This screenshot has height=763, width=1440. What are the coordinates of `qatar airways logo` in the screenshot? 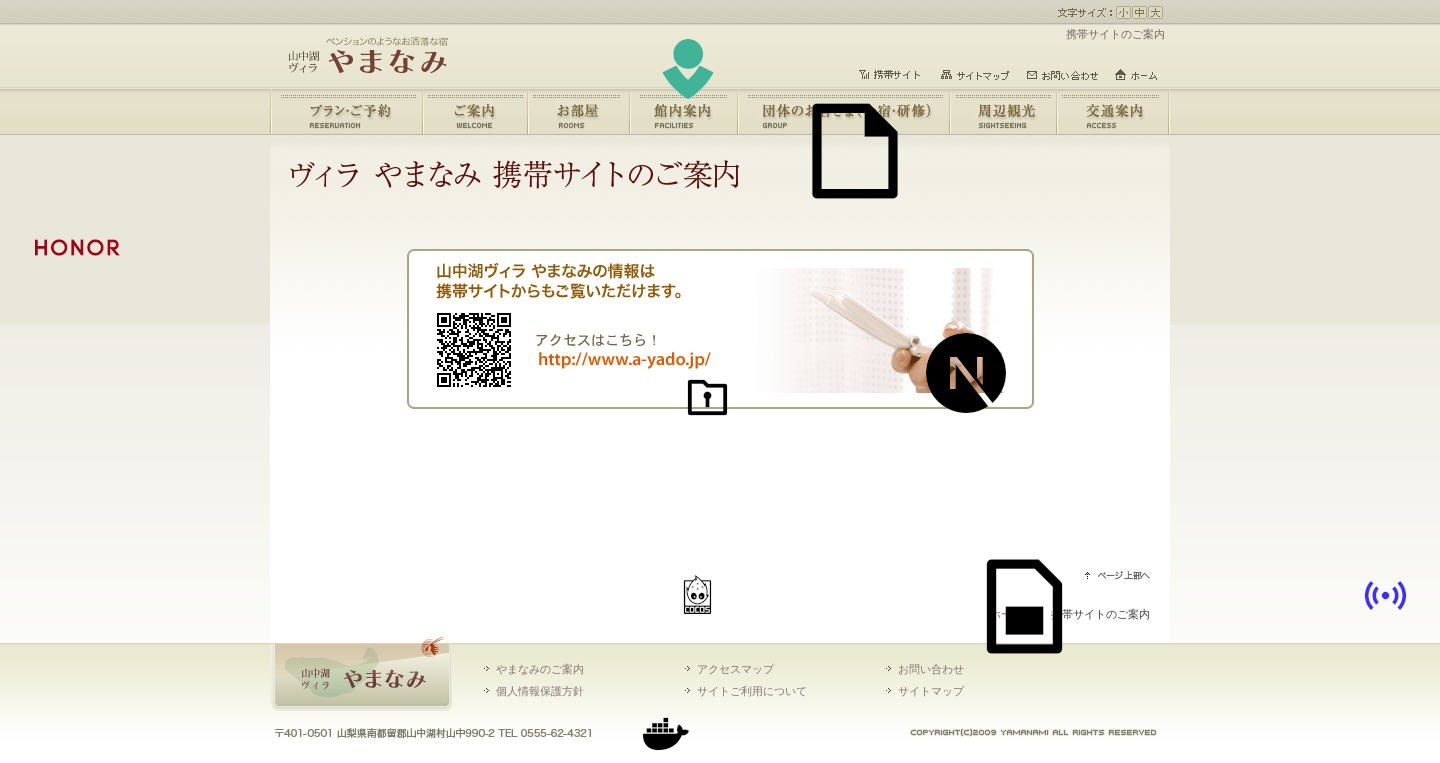 It's located at (432, 646).